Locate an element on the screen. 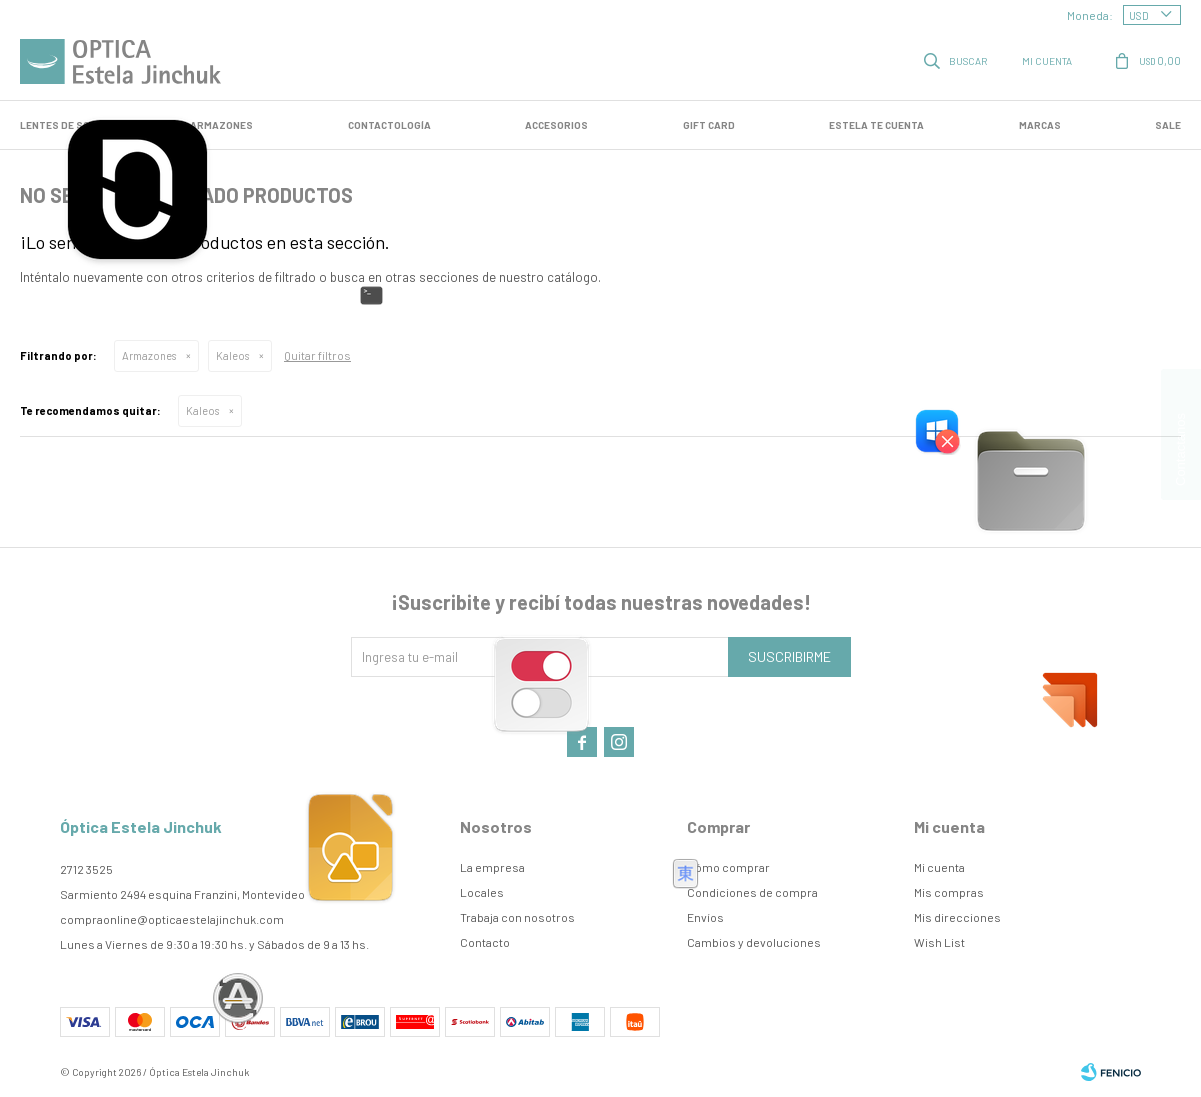 This screenshot has width=1201, height=1097. launch the mahjongg tile matching game is located at coordinates (685, 873).